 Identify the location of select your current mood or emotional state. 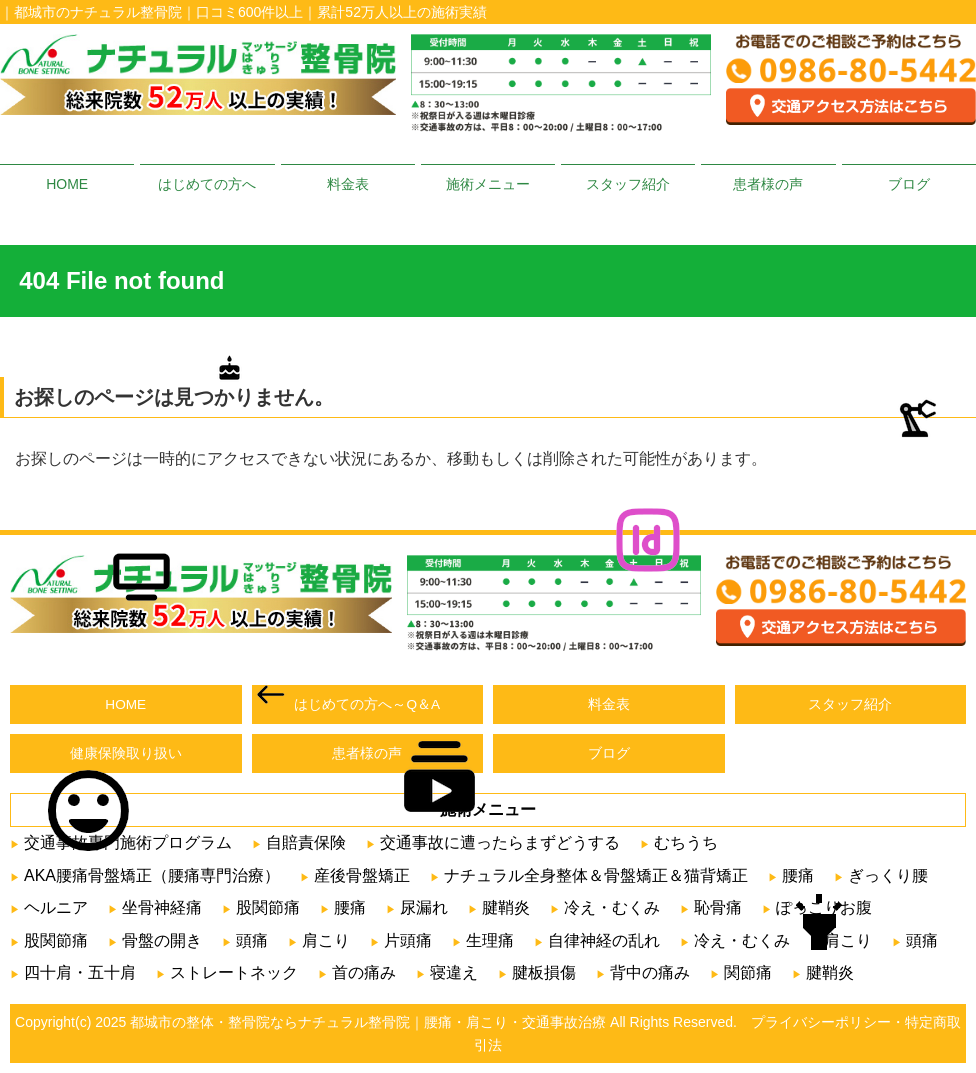
(88, 810).